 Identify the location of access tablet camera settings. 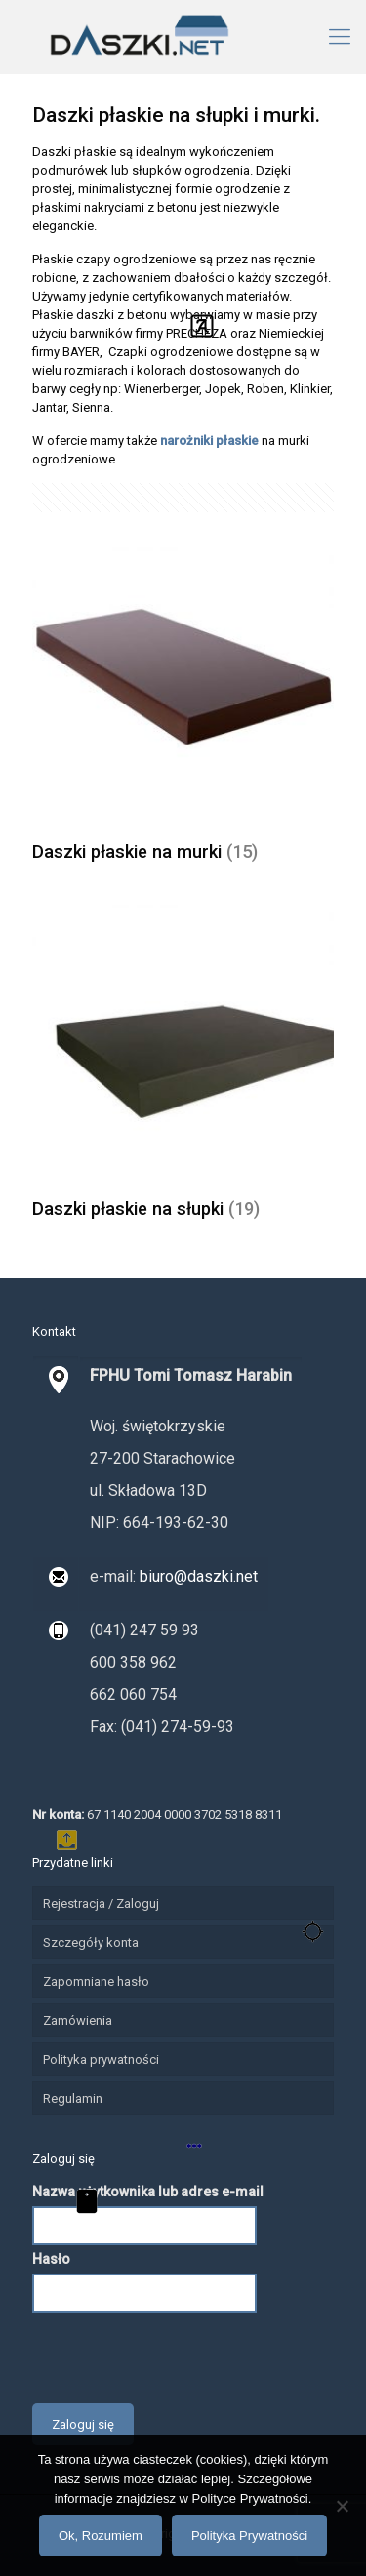
(87, 2201).